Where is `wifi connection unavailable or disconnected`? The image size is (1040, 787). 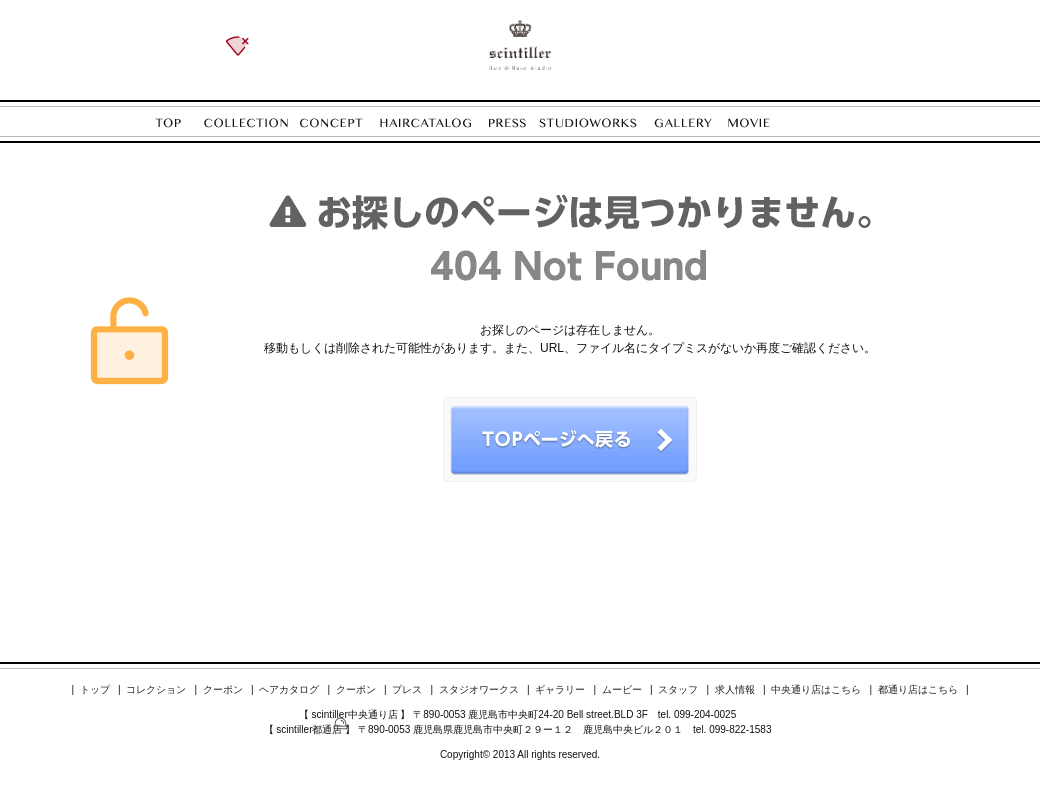
wifi connection unavailable or disconnected is located at coordinates (238, 46).